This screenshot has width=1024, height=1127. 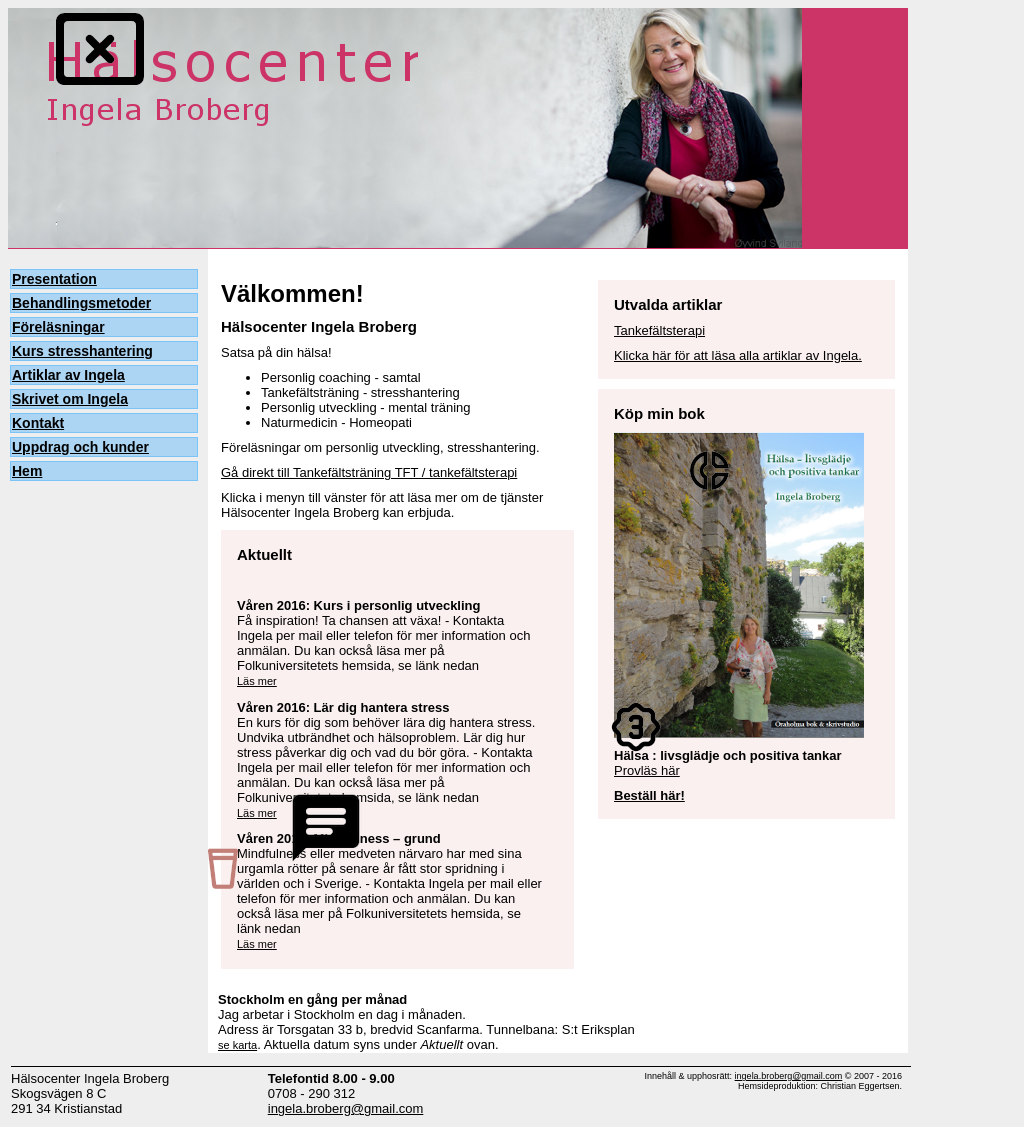 What do you see at coordinates (326, 828) in the screenshot?
I see `open chat or messaging` at bounding box center [326, 828].